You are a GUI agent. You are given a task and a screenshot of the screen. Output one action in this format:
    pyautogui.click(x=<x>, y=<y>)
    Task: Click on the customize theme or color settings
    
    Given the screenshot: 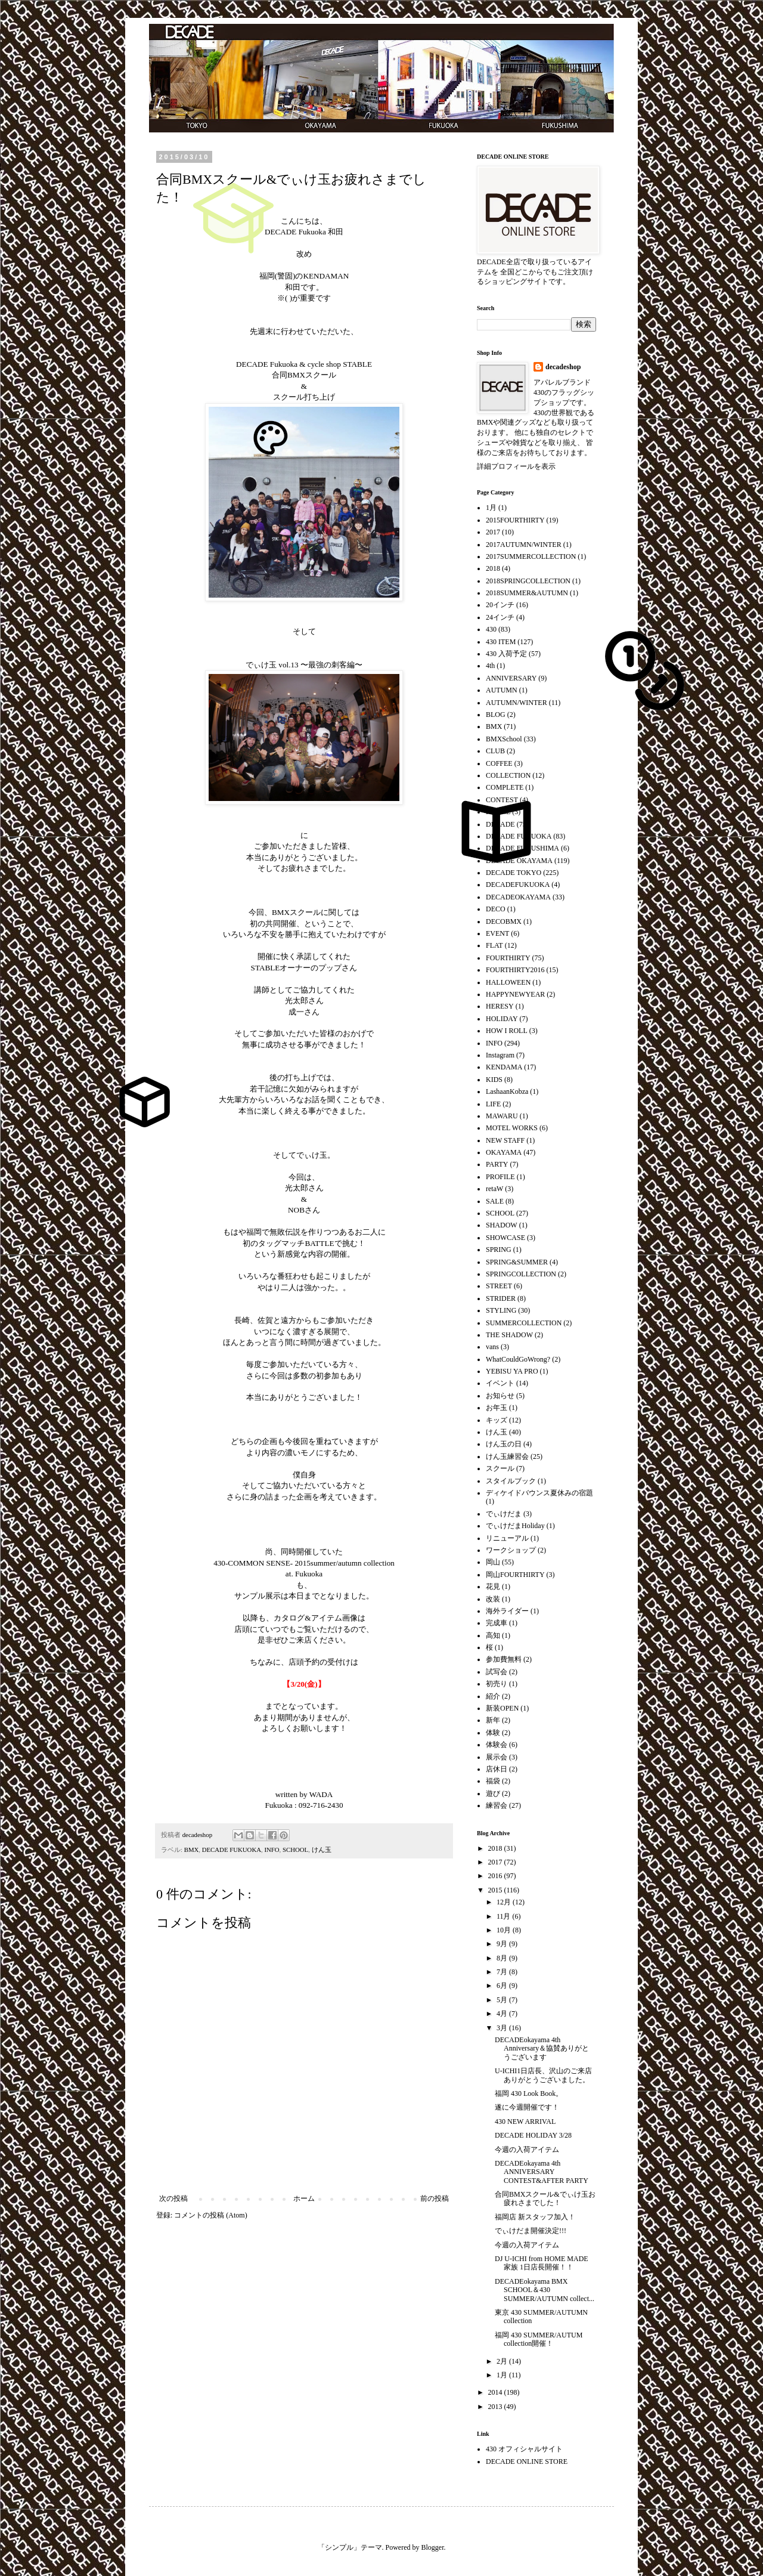 What is the action you would take?
    pyautogui.click(x=271, y=438)
    